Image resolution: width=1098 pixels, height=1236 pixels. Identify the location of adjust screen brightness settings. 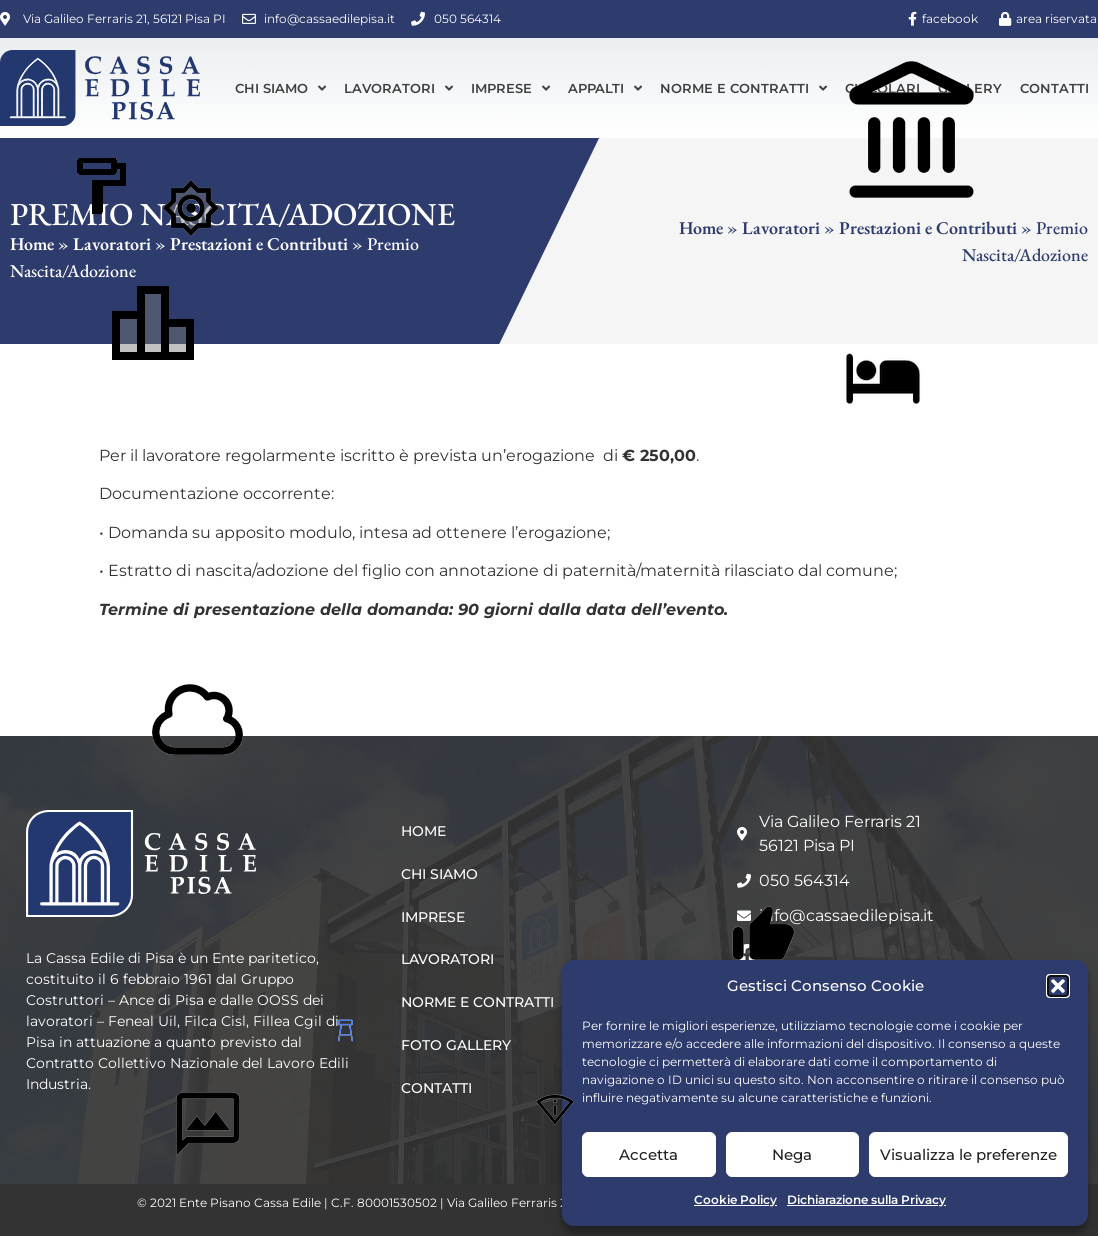
(191, 208).